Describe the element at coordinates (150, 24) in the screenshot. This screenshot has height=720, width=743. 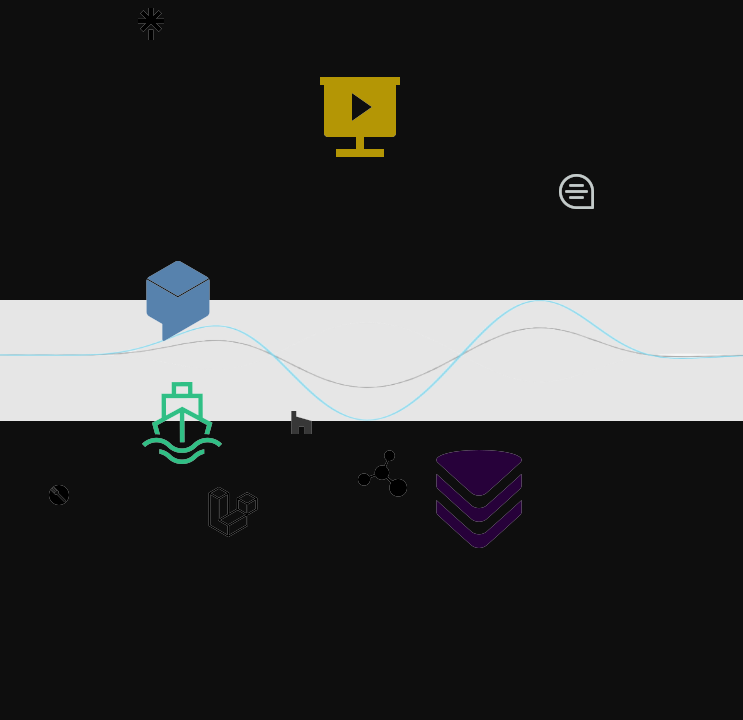
I see `visit linktree profile` at that location.